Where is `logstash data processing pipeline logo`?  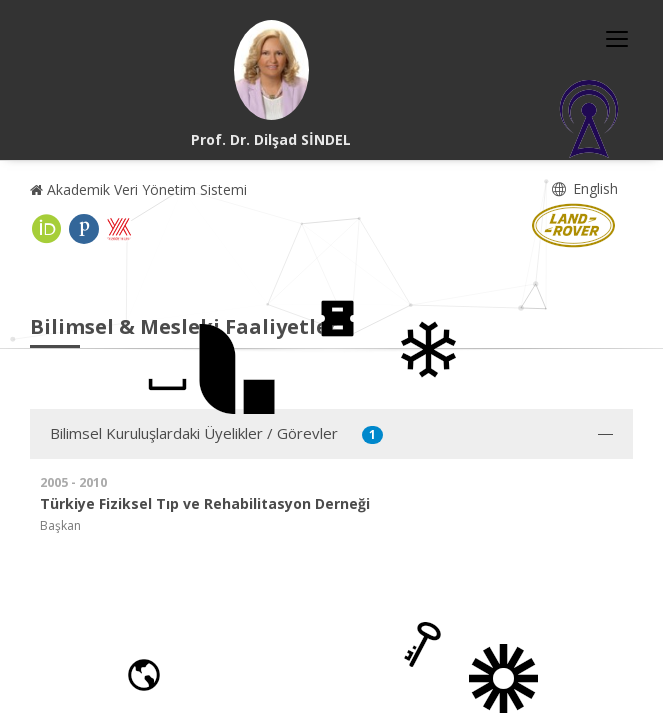
logstash data processing pipeline logo is located at coordinates (237, 369).